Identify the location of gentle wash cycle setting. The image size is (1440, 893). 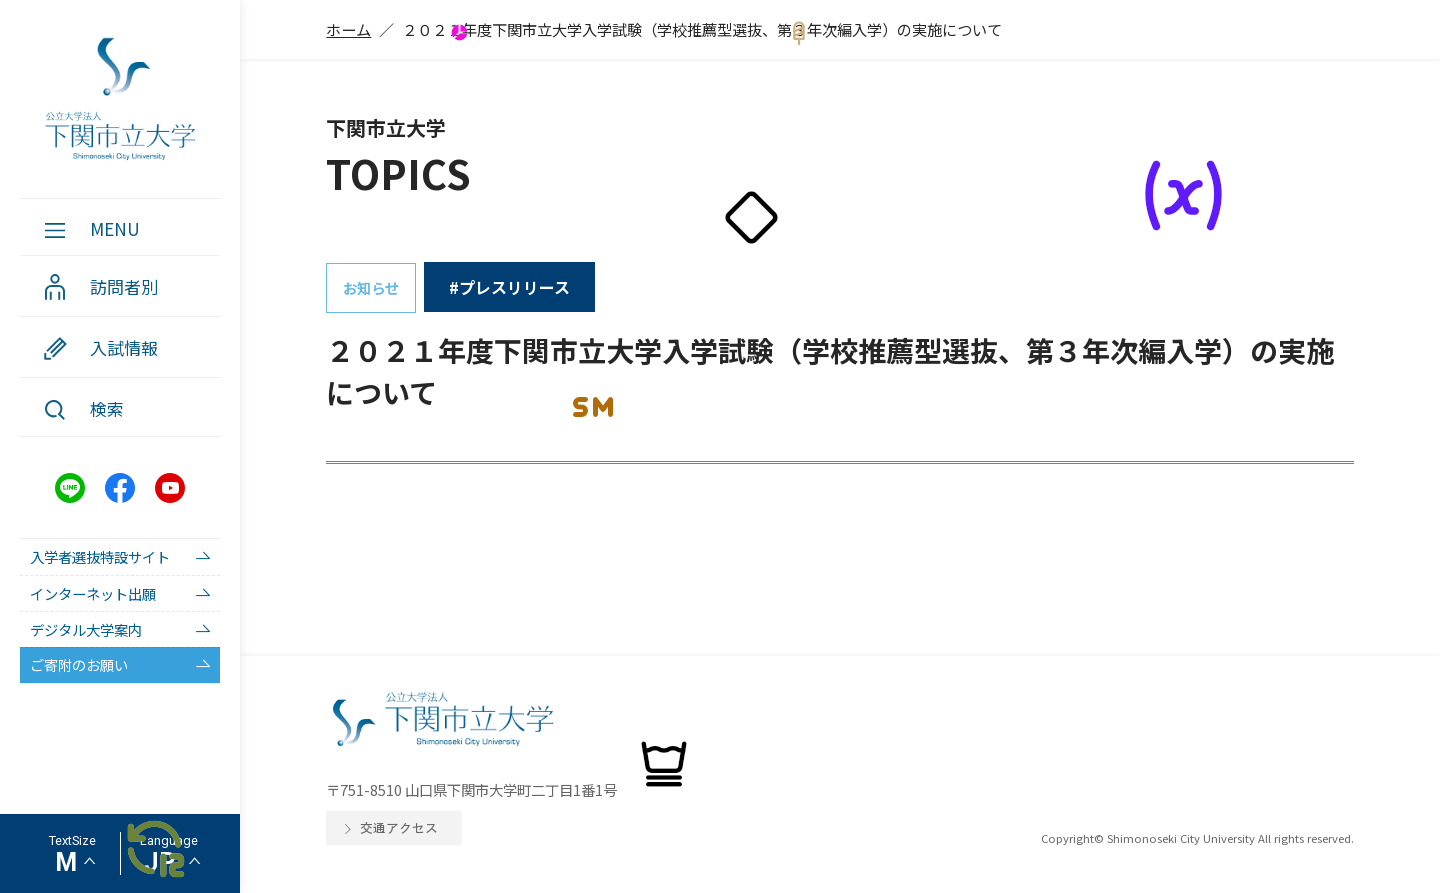
(664, 764).